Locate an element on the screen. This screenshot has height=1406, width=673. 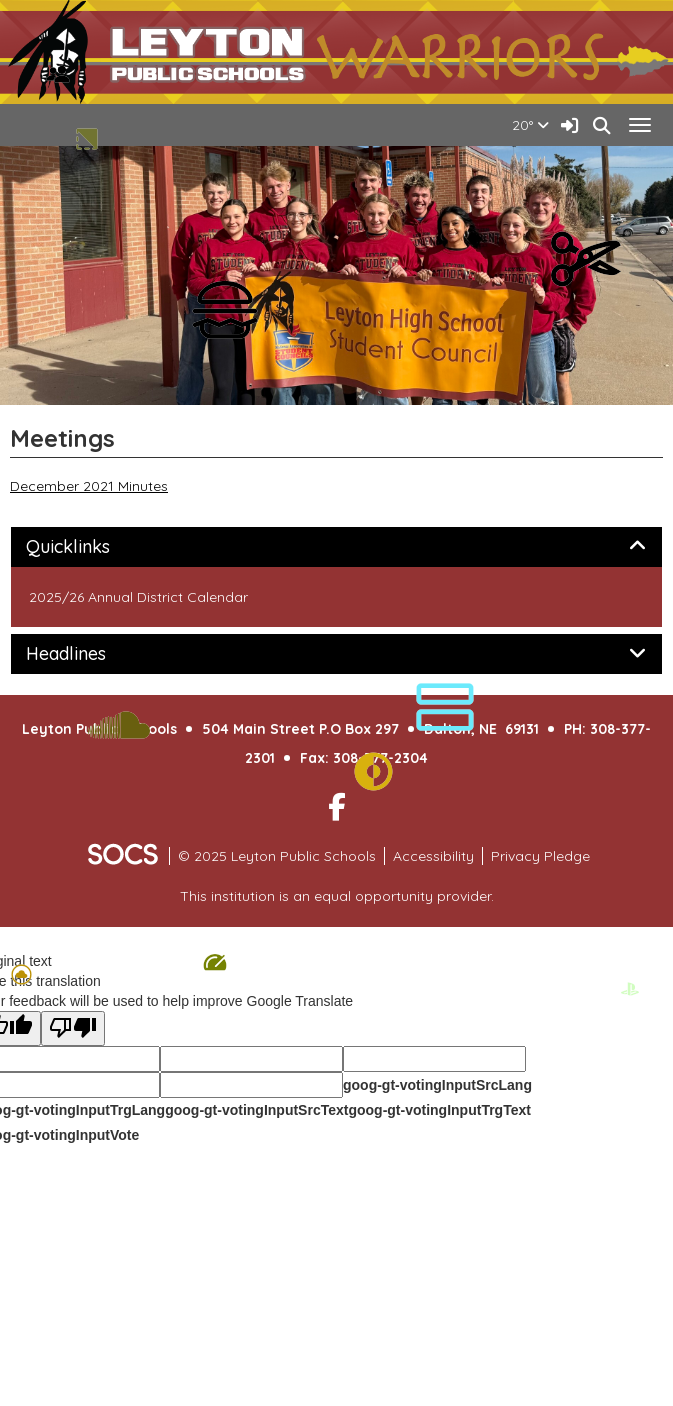
cut selected text or content is located at coordinates (586, 259).